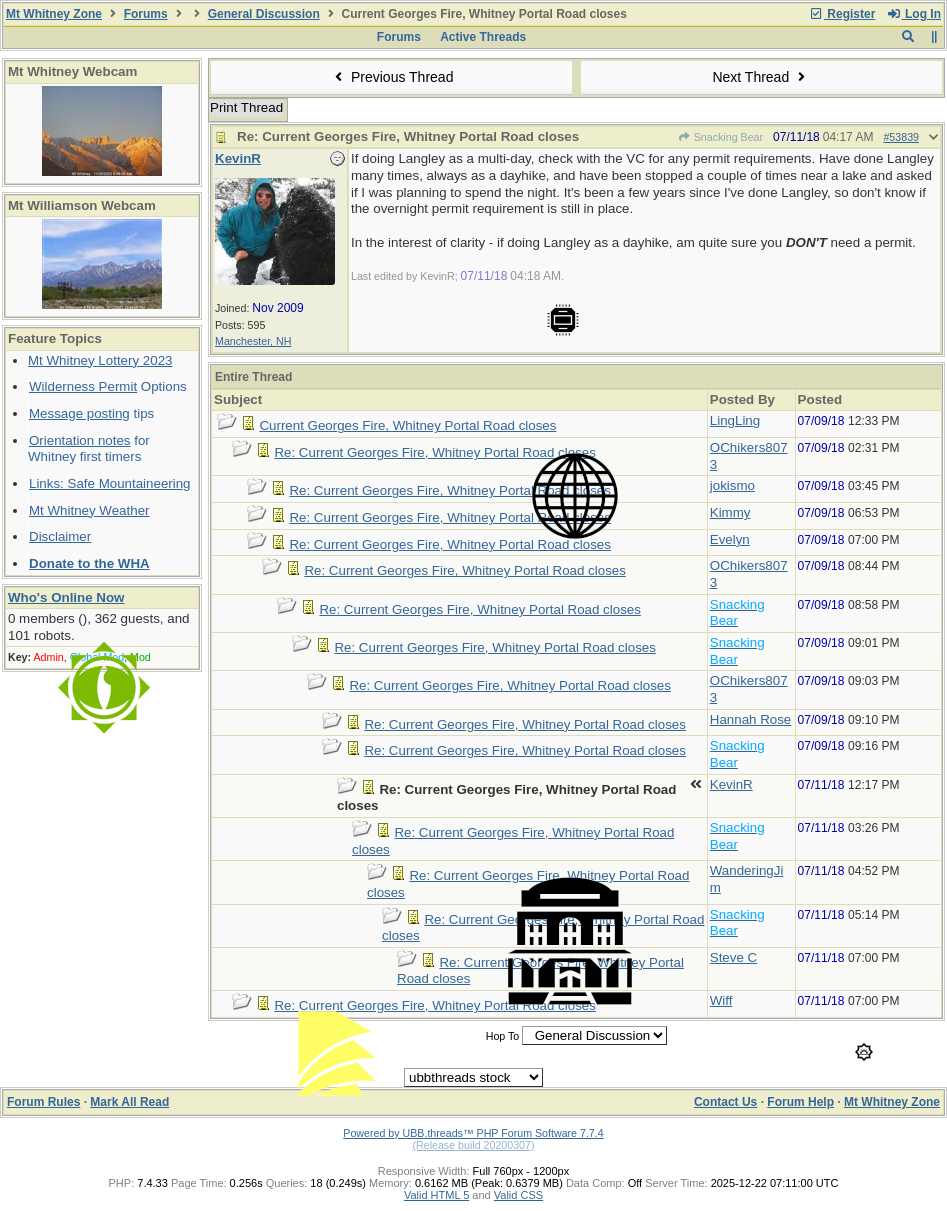  What do you see at coordinates (563, 320) in the screenshot?
I see `view system performance or CPU usage` at bounding box center [563, 320].